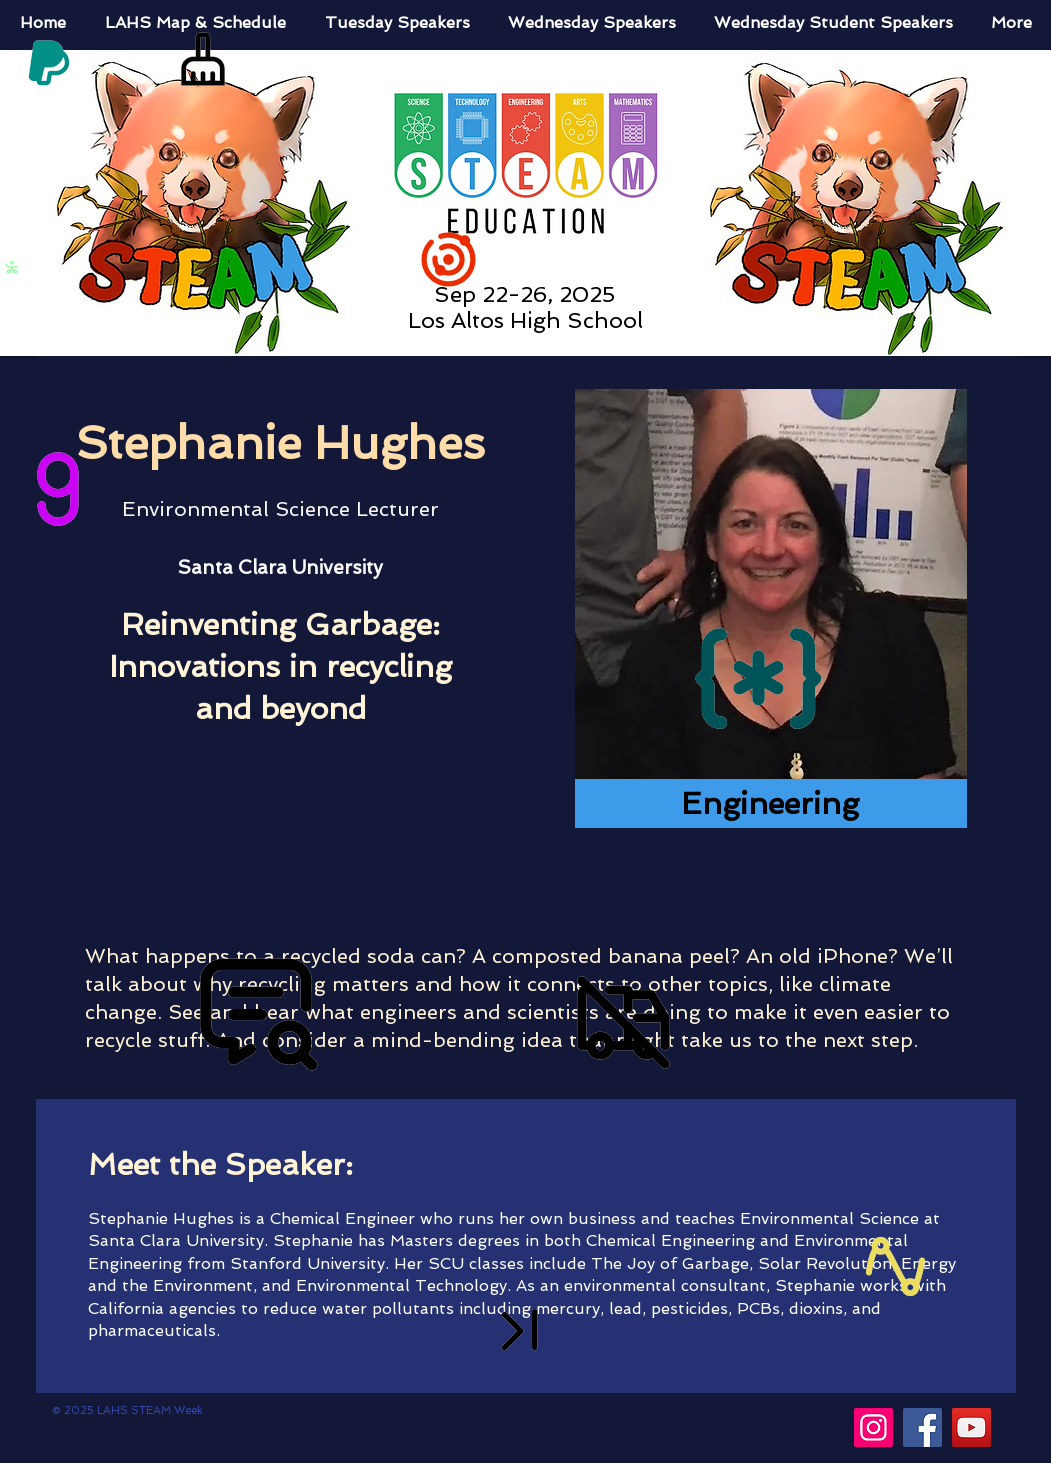  What do you see at coordinates (12, 267) in the screenshot?
I see `access emergency medical bed availability` at bounding box center [12, 267].